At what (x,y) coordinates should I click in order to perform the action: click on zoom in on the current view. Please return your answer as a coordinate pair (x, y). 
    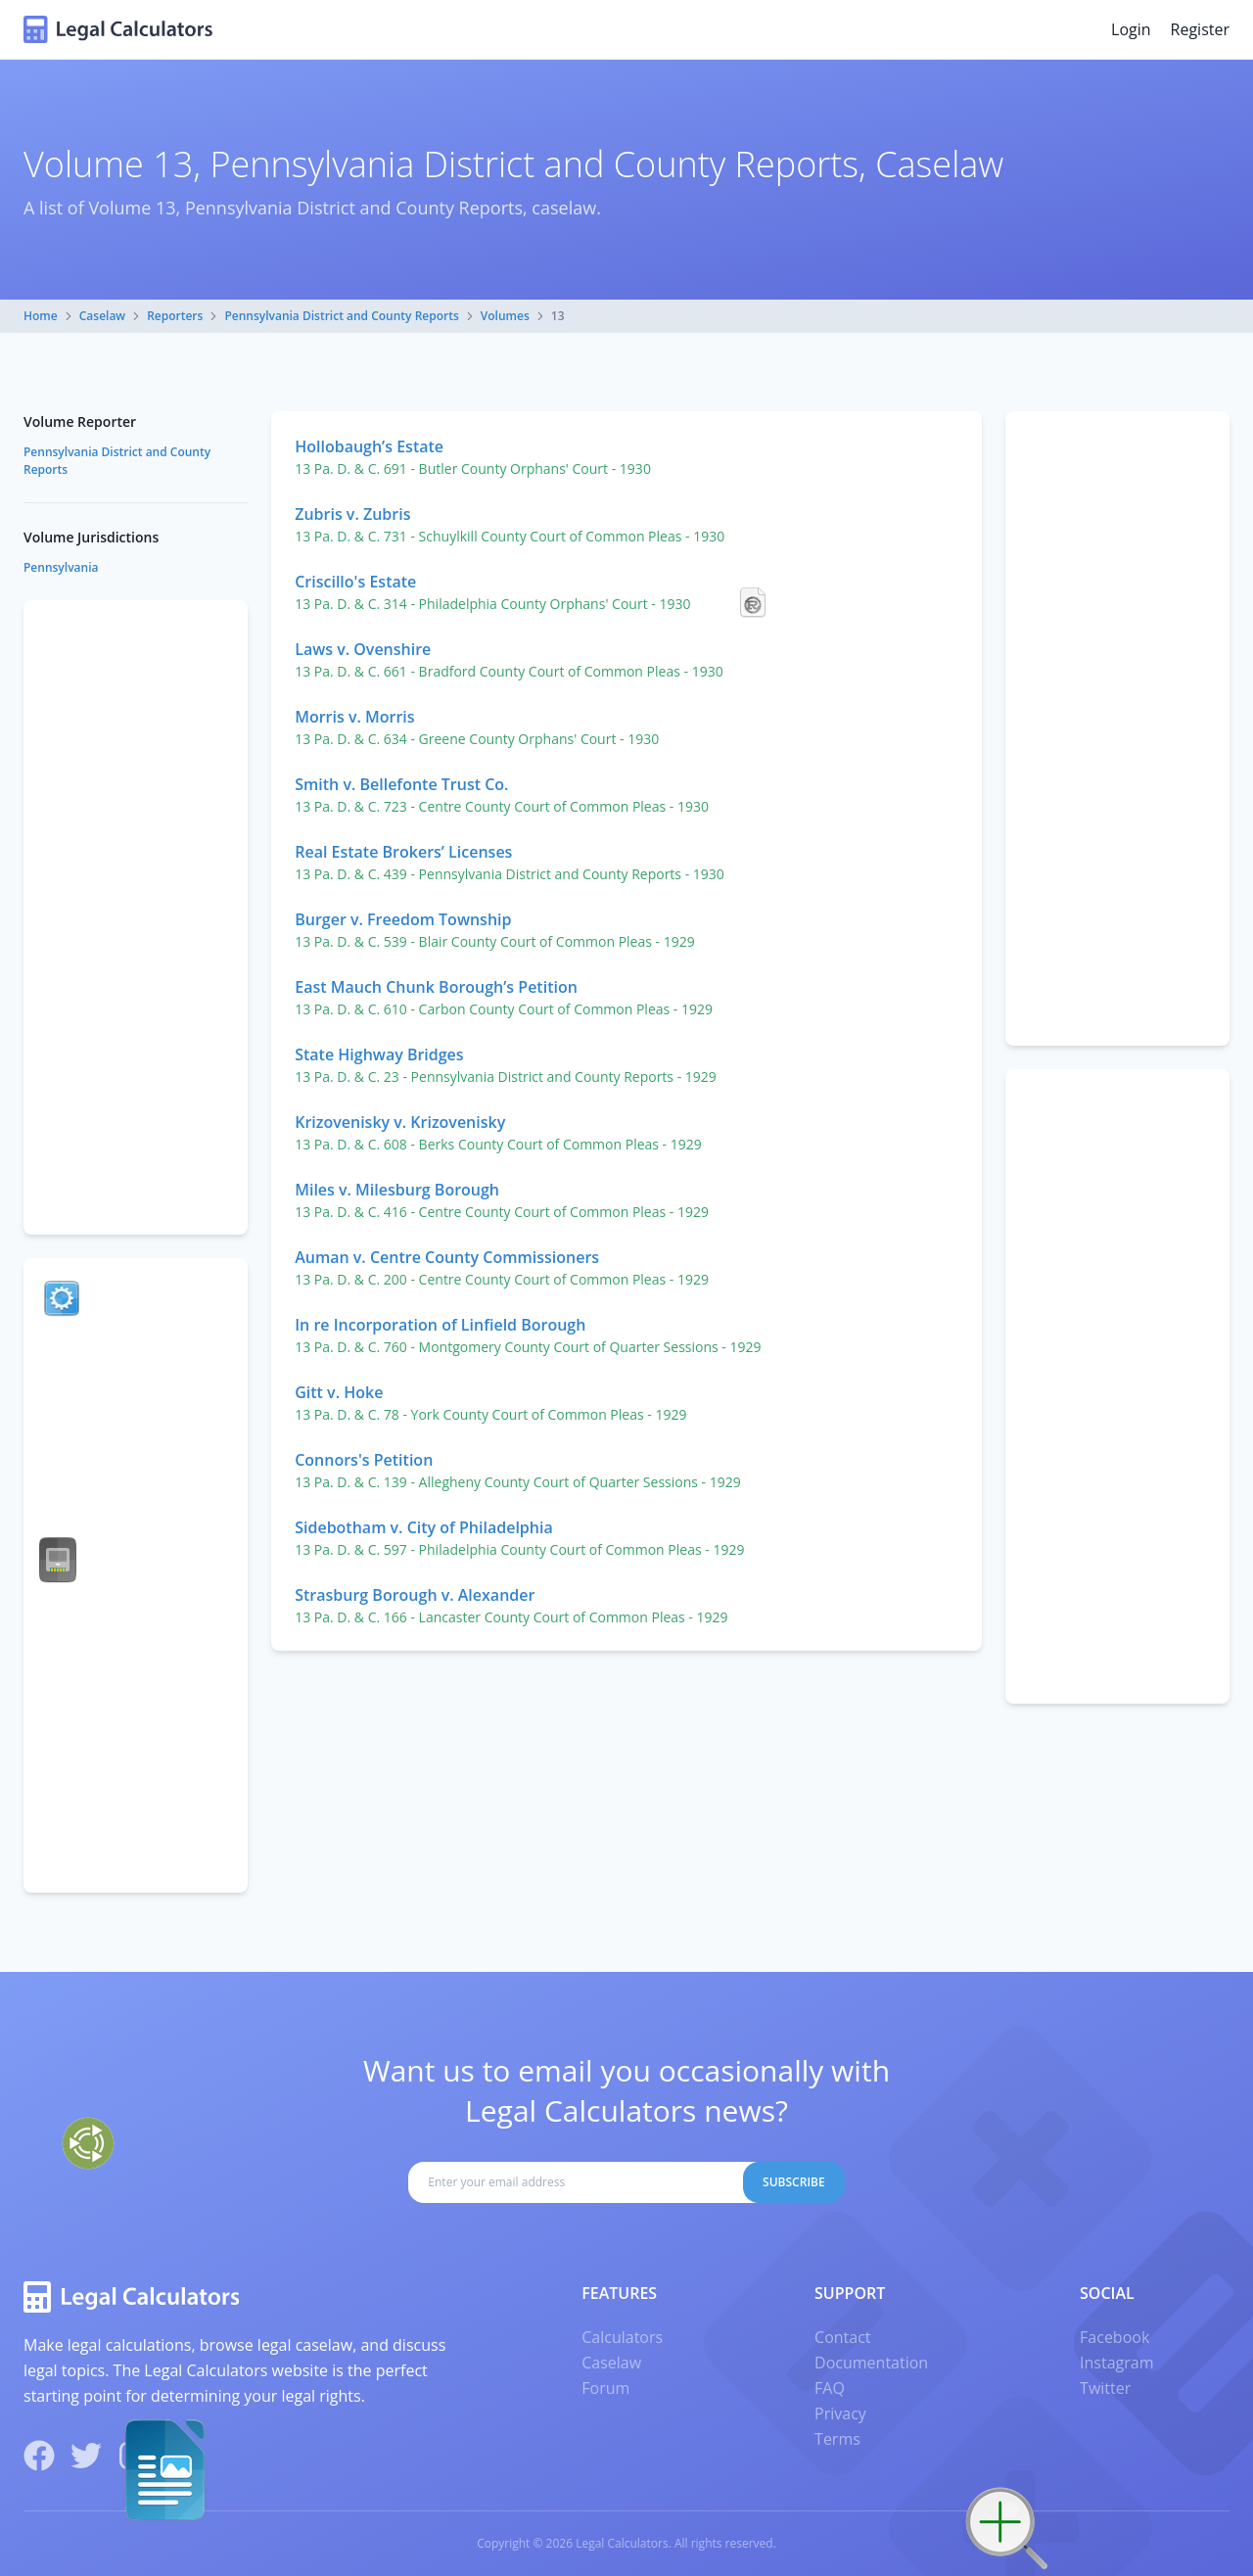
    Looking at the image, I should click on (1005, 2527).